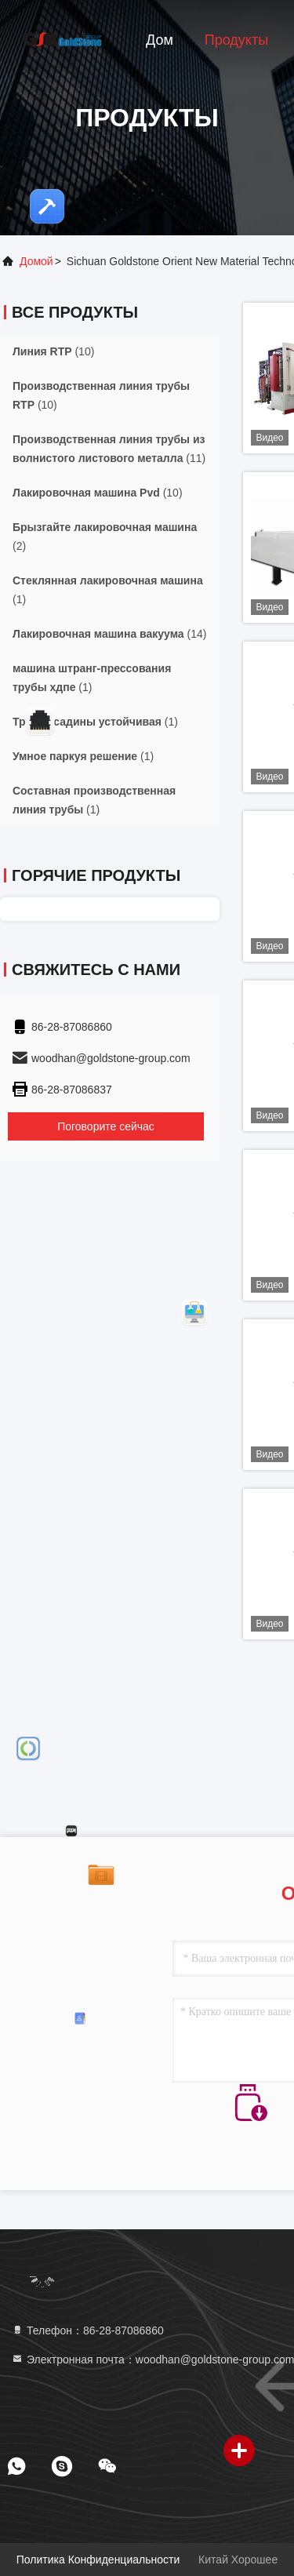  I want to click on open the contacts app, so click(80, 2018).